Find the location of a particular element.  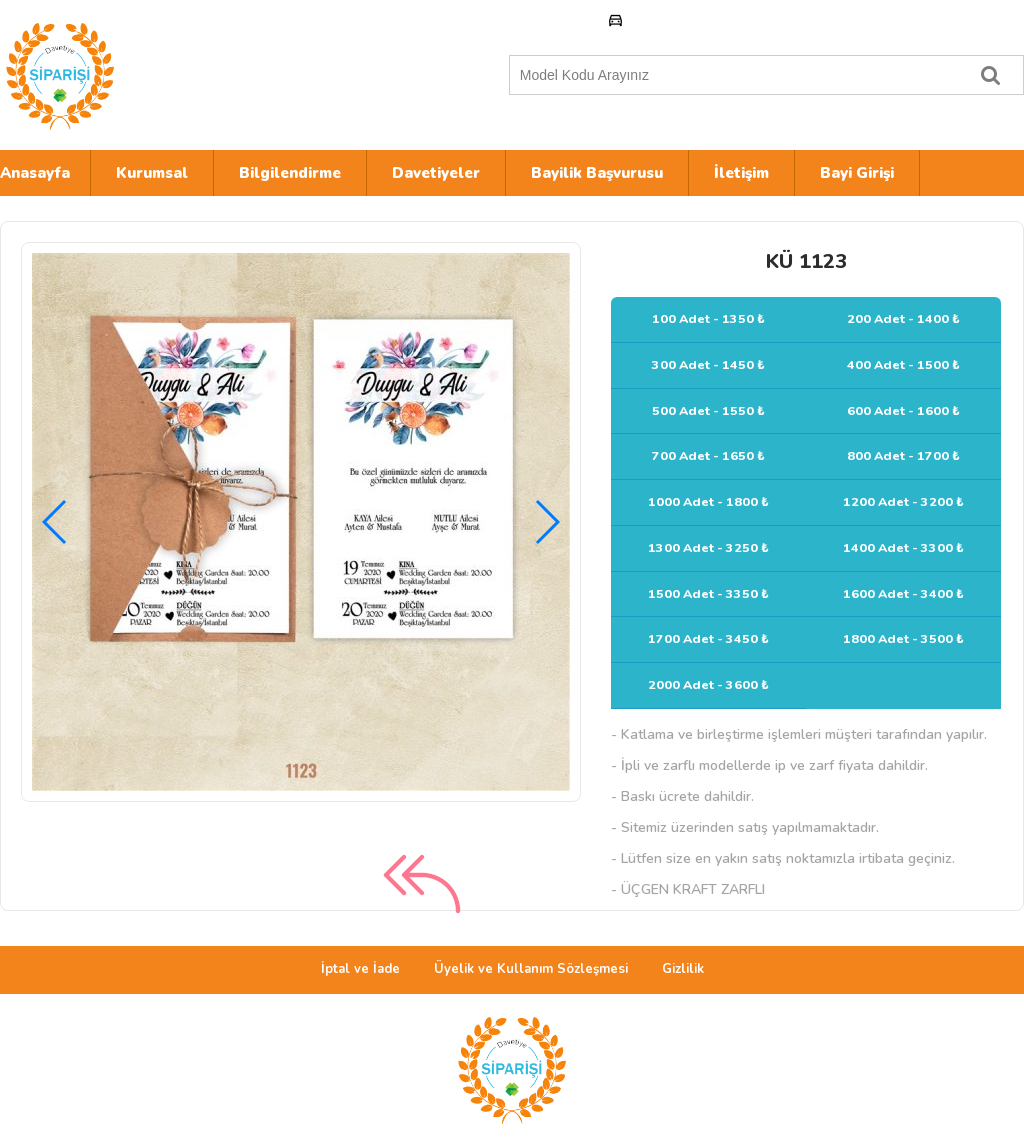

view estimated time of arrival for your drive is located at coordinates (615, 20).